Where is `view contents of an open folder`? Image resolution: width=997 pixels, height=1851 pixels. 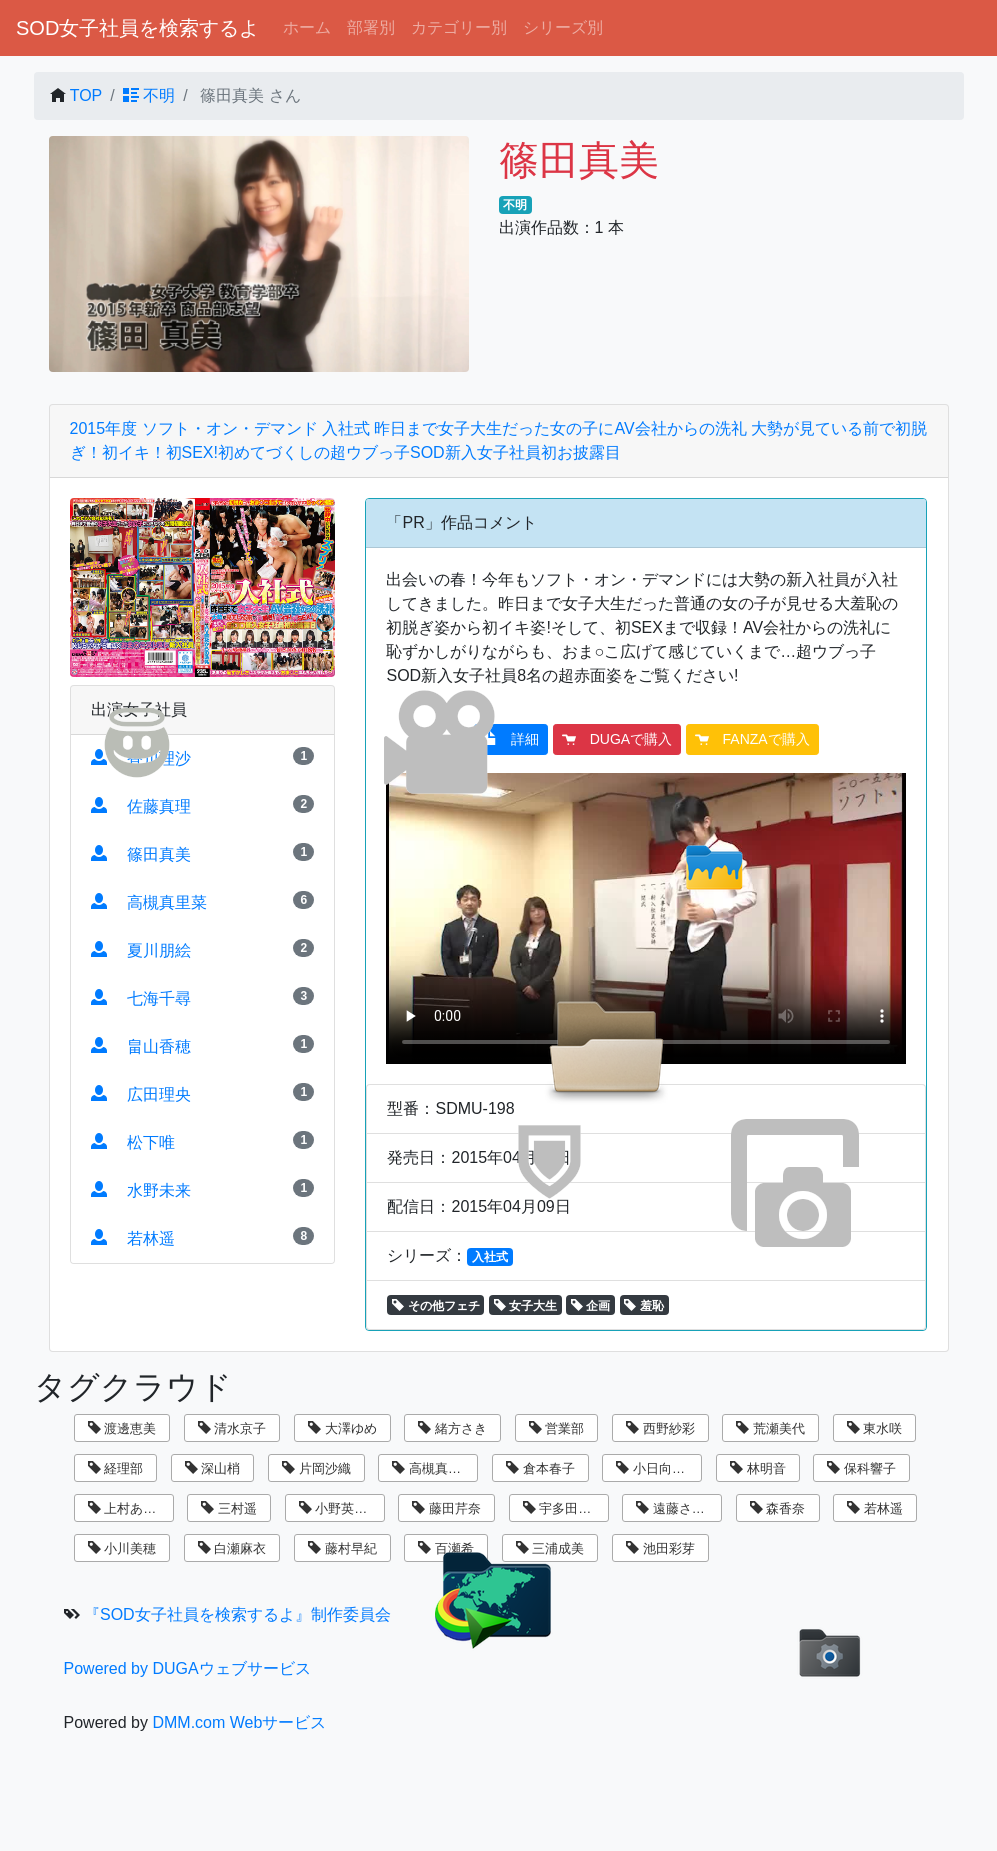
view contents of an open folder is located at coordinates (606, 1052).